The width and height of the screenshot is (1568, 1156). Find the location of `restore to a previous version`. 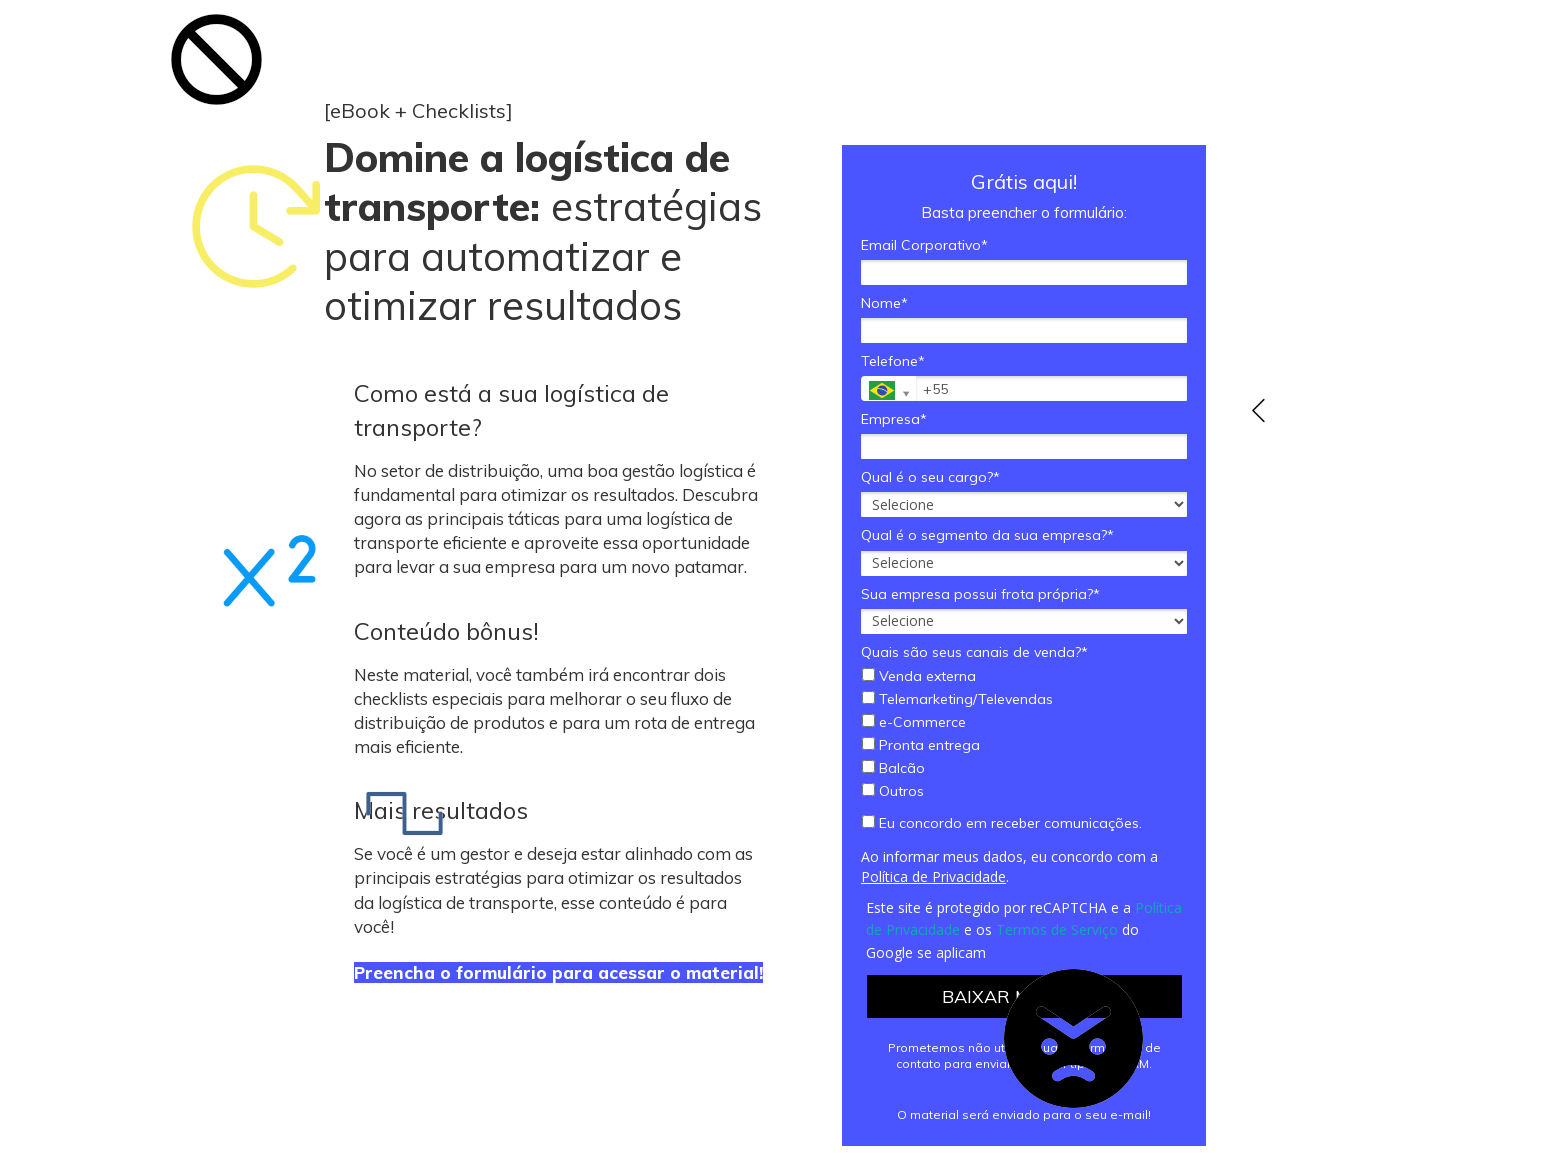

restore to a previous version is located at coordinates (253, 226).